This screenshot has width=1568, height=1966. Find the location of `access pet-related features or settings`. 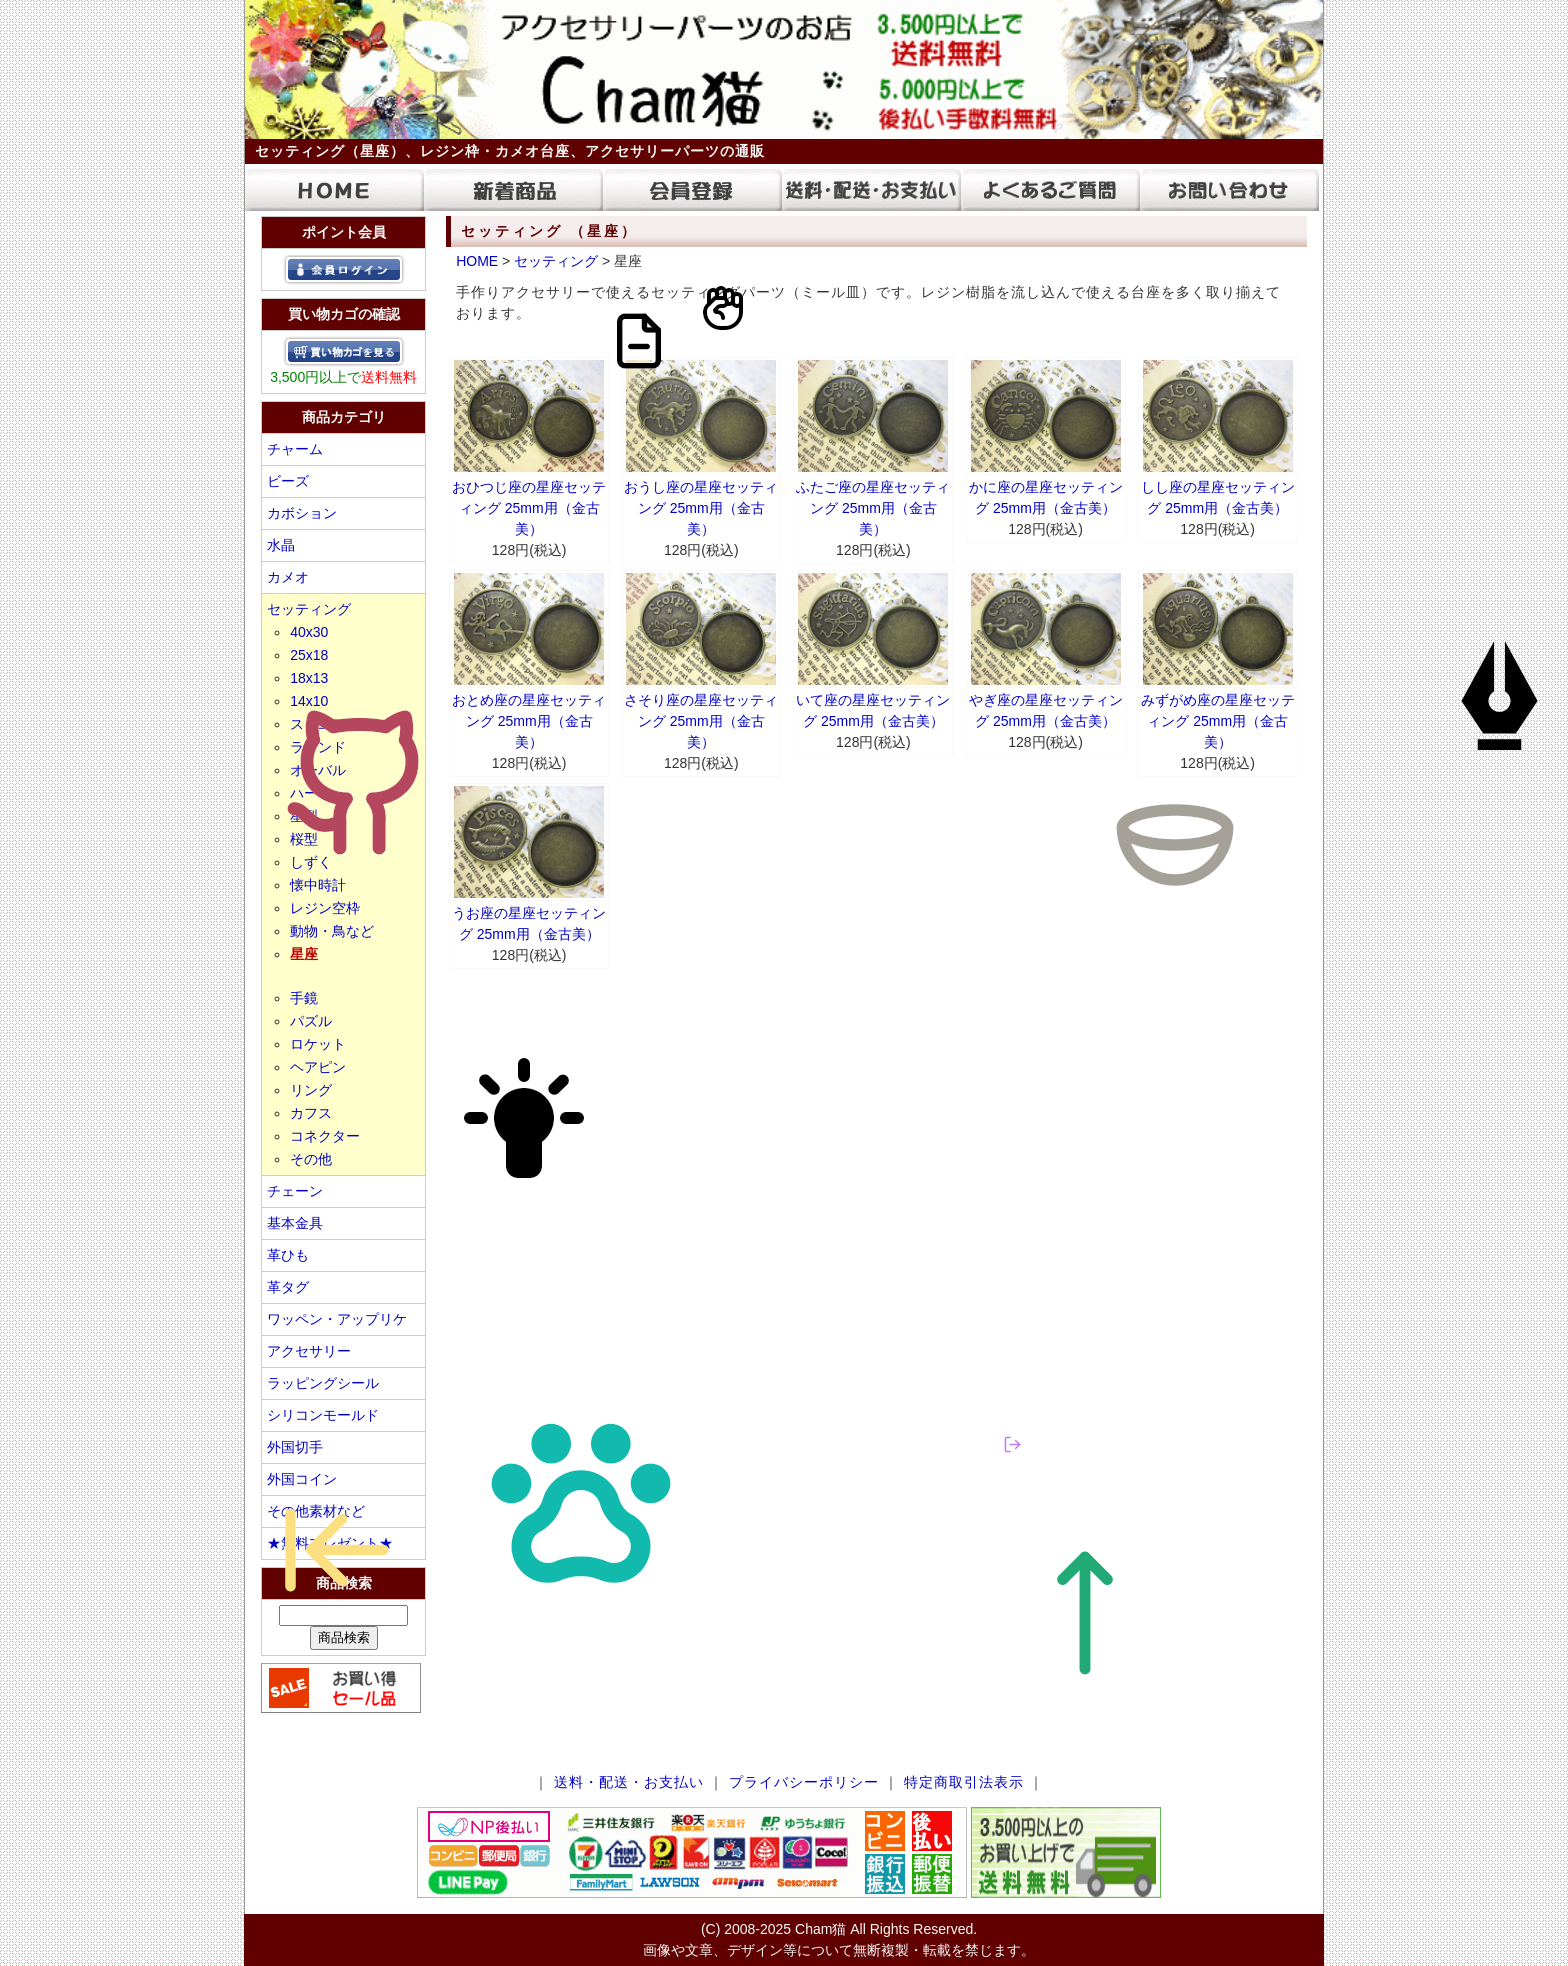

access pet-related features or settings is located at coordinates (581, 1500).